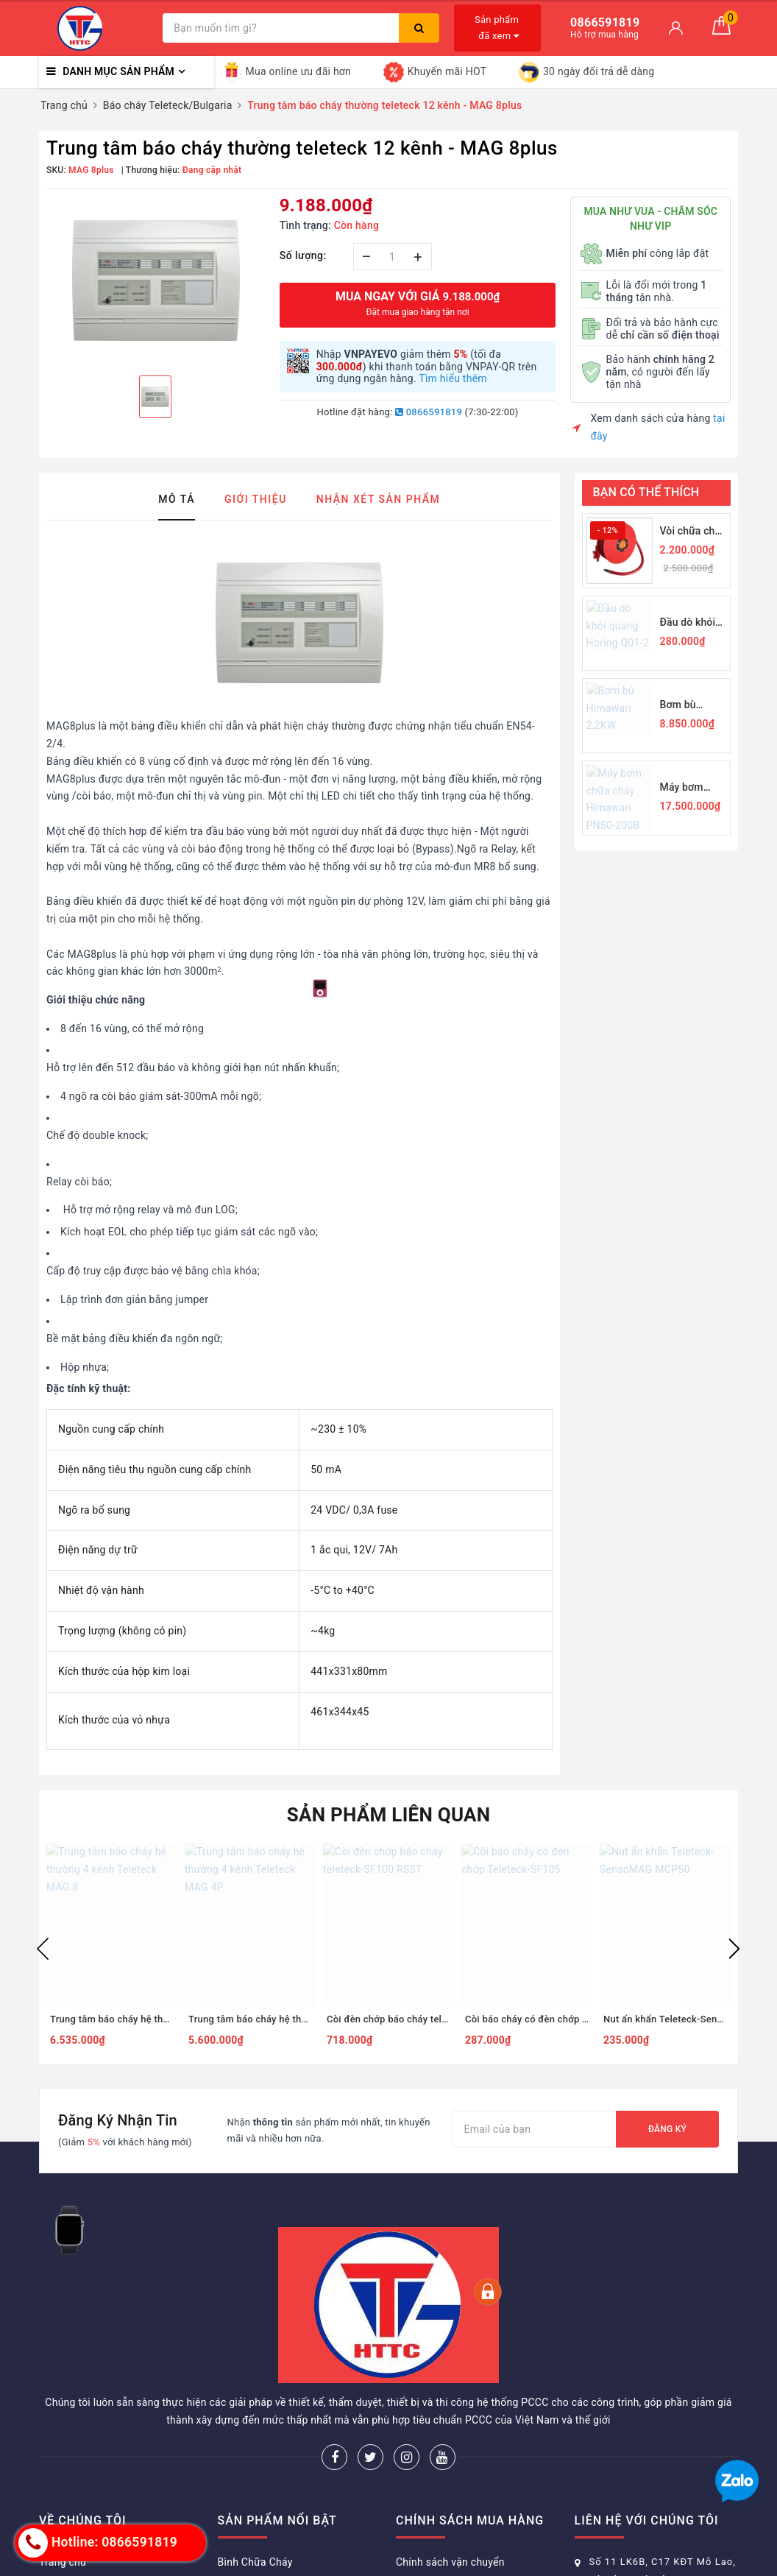 The image size is (777, 2576). I want to click on indicates a file or folder is read-only, so click(488, 2292).